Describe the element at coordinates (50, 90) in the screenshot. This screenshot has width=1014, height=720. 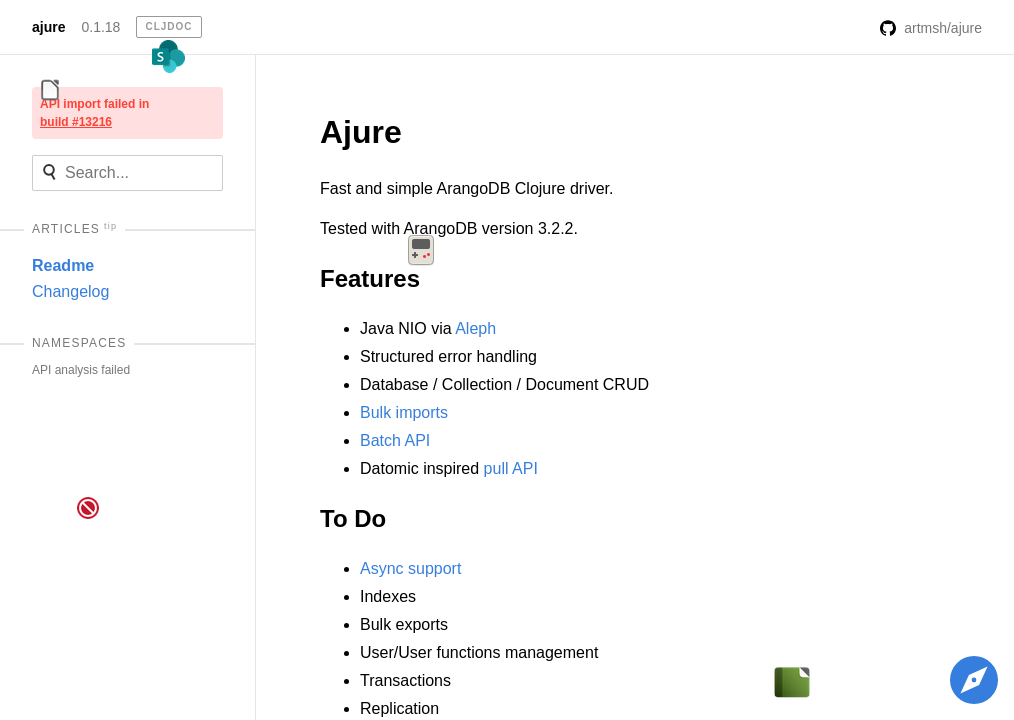
I see `open libreoffice start center` at that location.